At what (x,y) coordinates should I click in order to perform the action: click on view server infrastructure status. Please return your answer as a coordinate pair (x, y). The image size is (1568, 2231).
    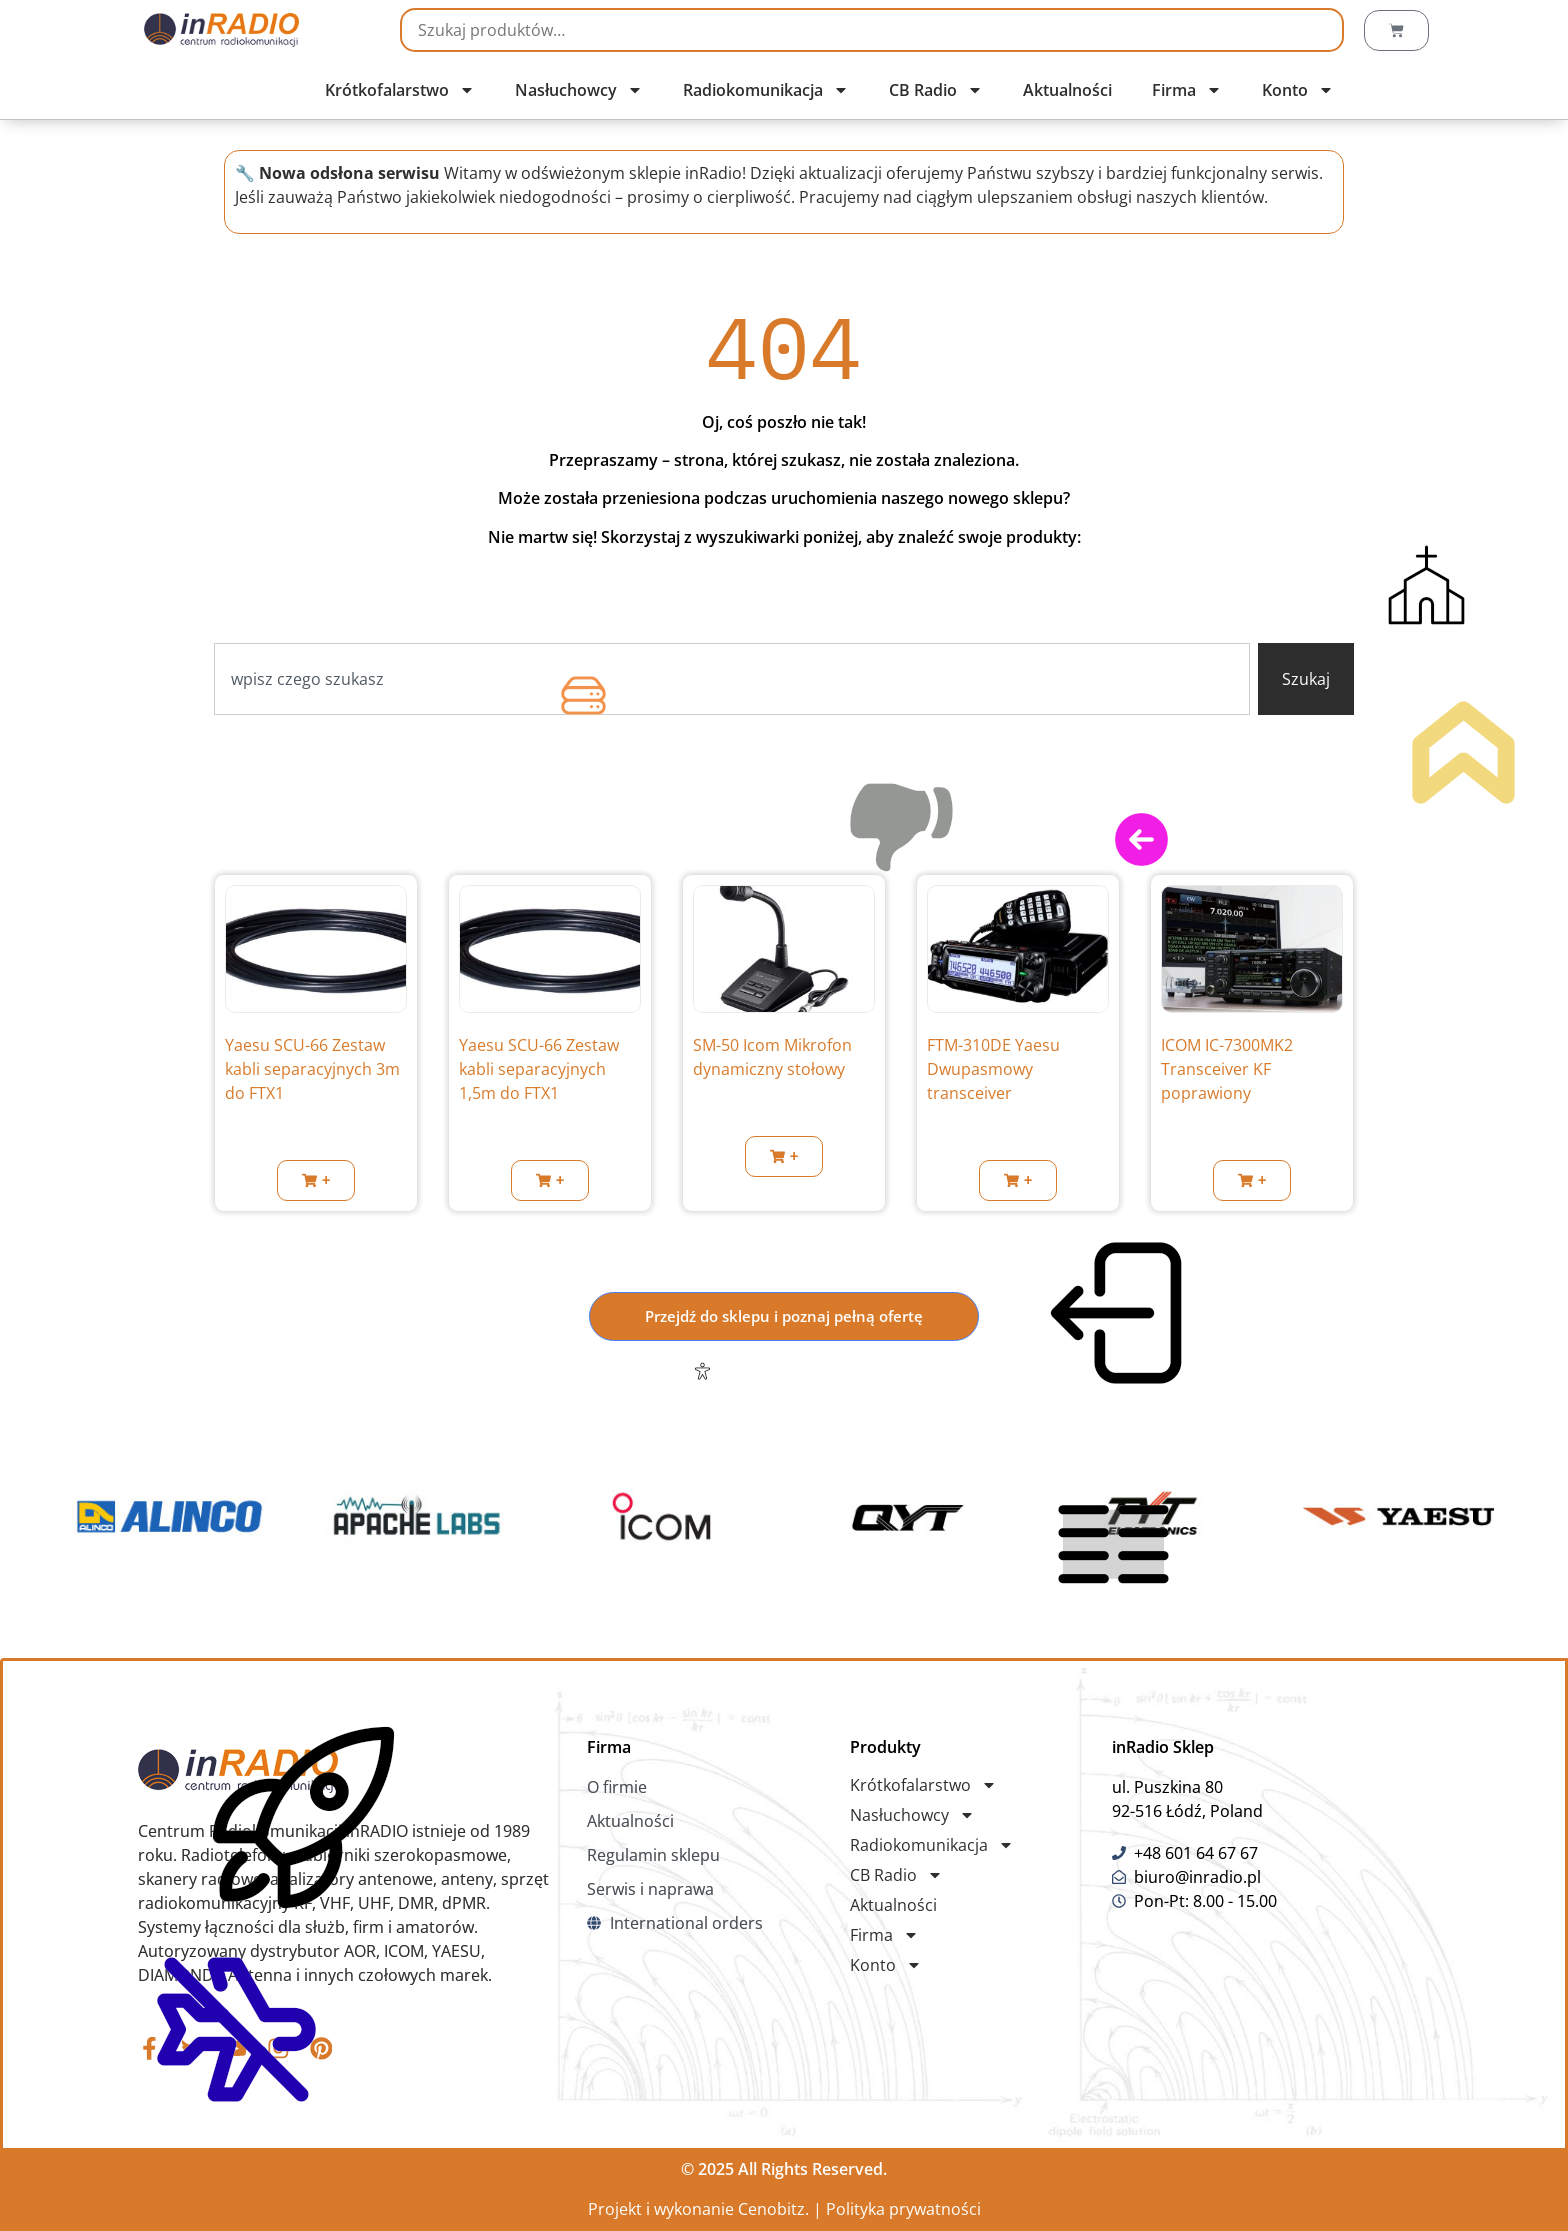
    Looking at the image, I should click on (583, 695).